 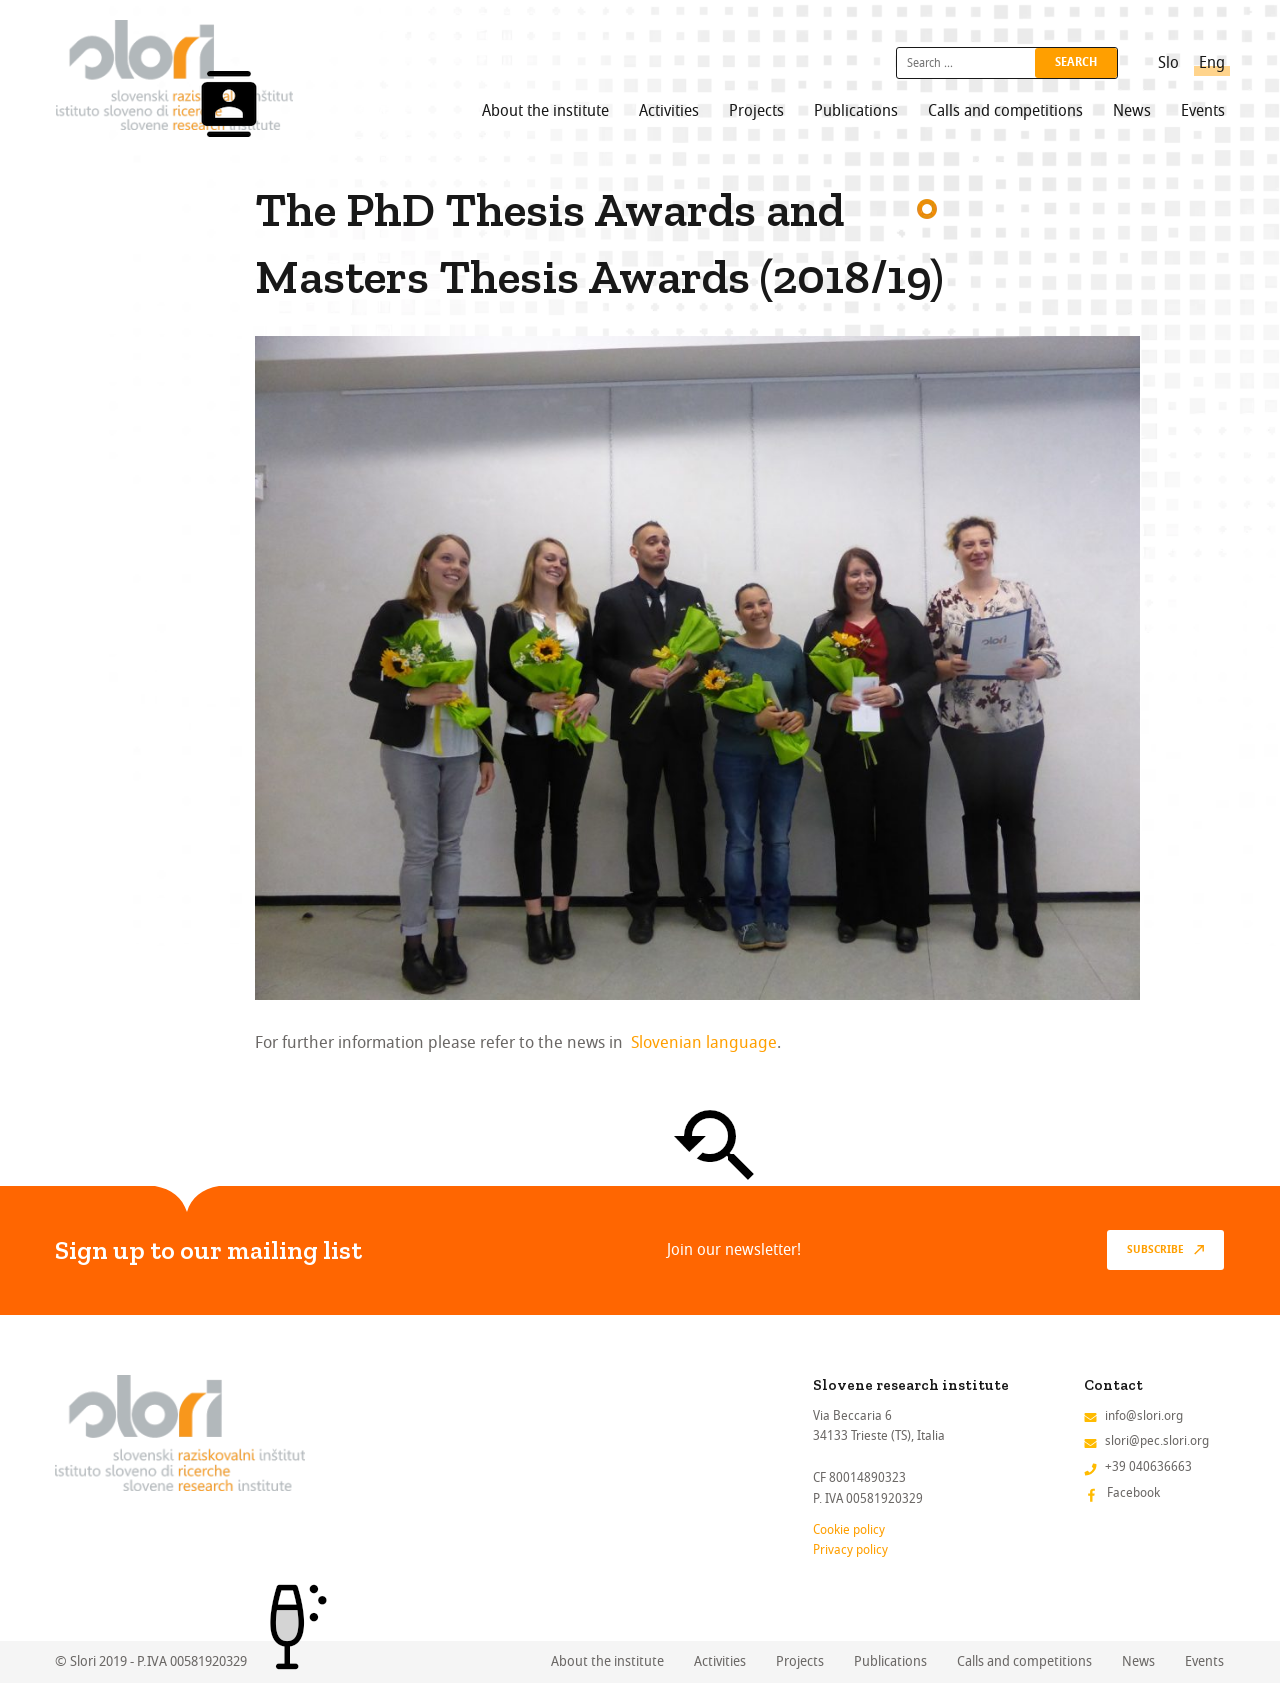 What do you see at coordinates (290, 1627) in the screenshot?
I see `celebrate an achievement or milestone` at bounding box center [290, 1627].